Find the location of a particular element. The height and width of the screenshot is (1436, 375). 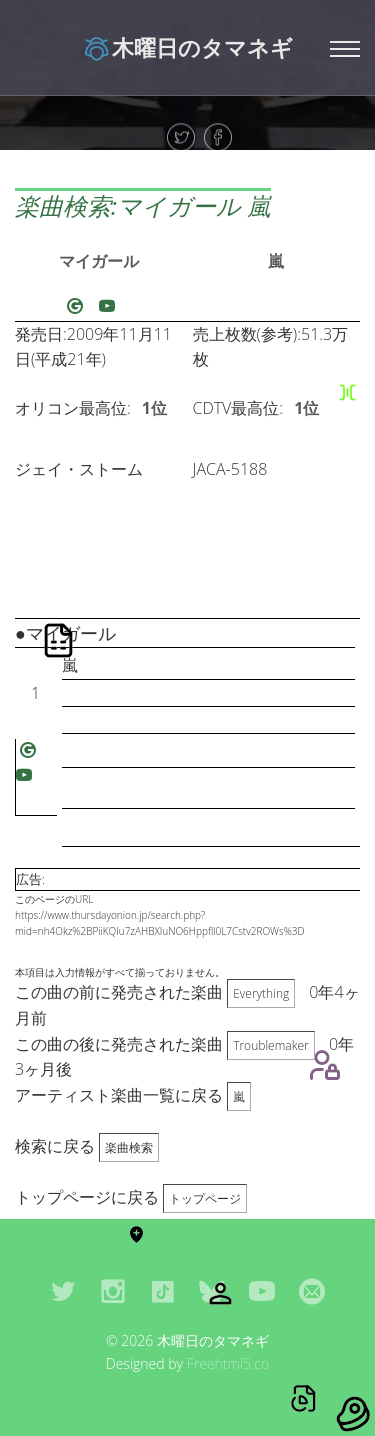

adjust horizontal spacing between elements is located at coordinates (347, 392).